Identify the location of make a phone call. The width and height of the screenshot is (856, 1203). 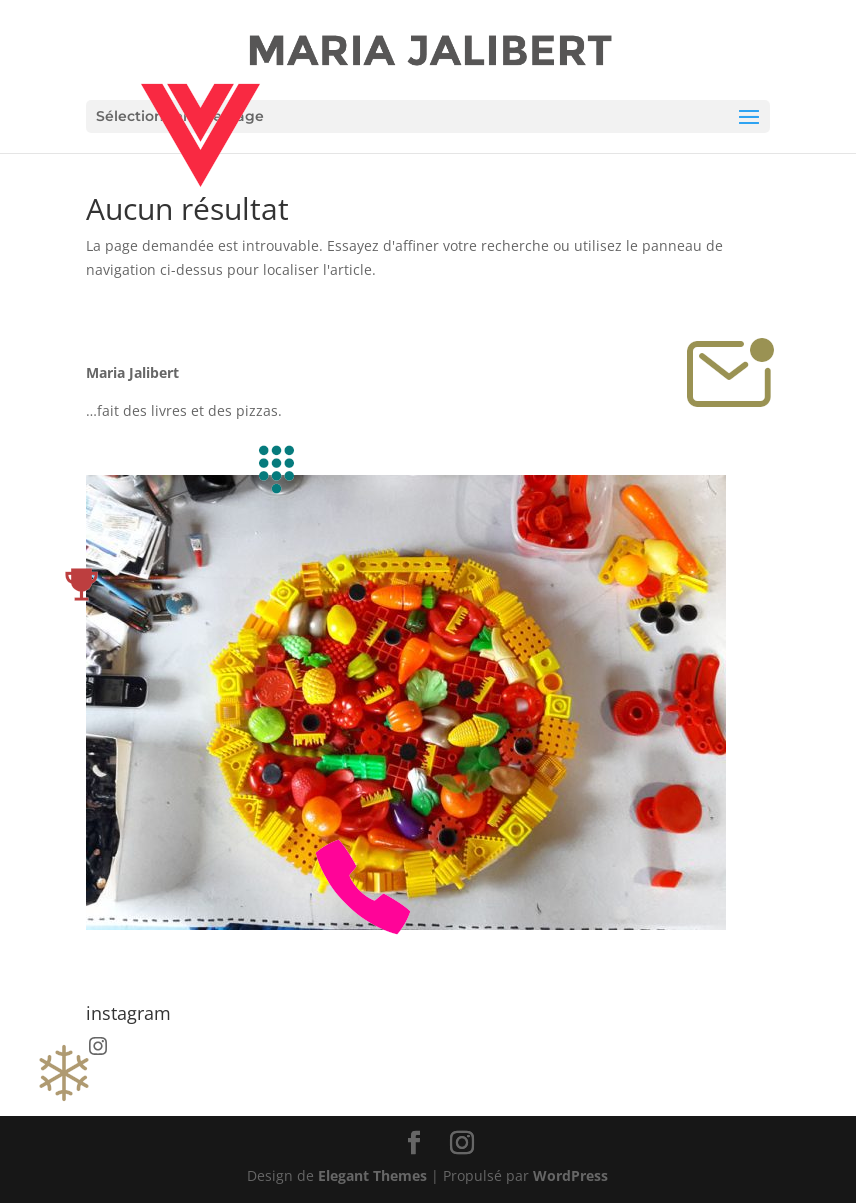
(363, 887).